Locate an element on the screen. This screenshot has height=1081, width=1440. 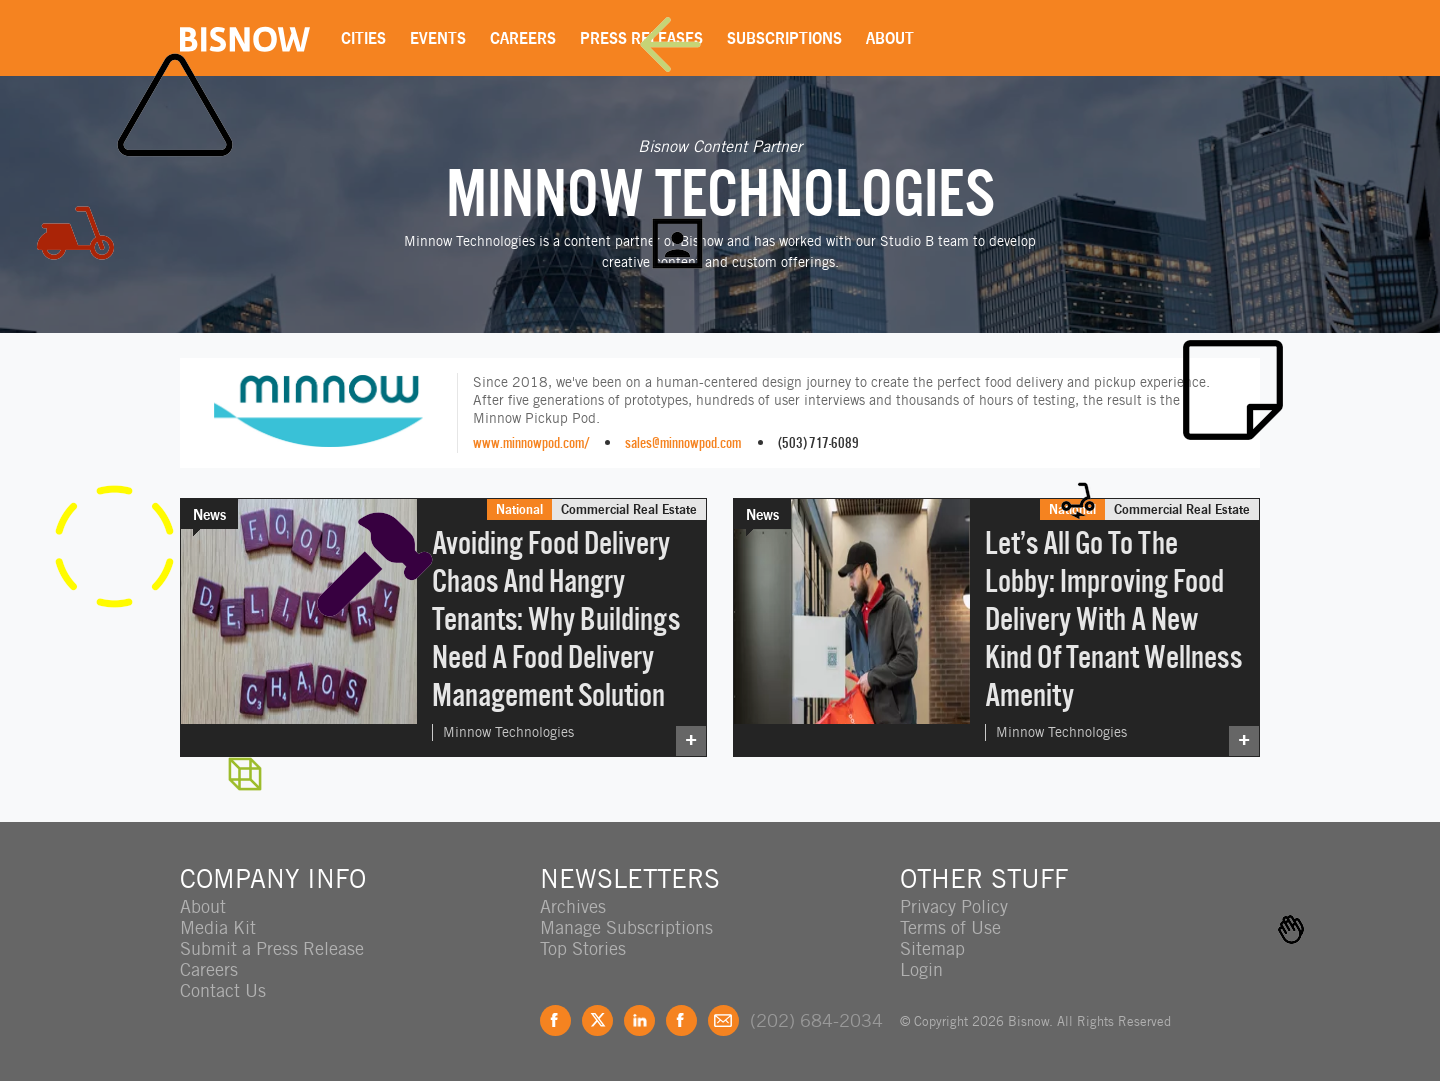
select moped or scooter delivery is located at coordinates (75, 235).